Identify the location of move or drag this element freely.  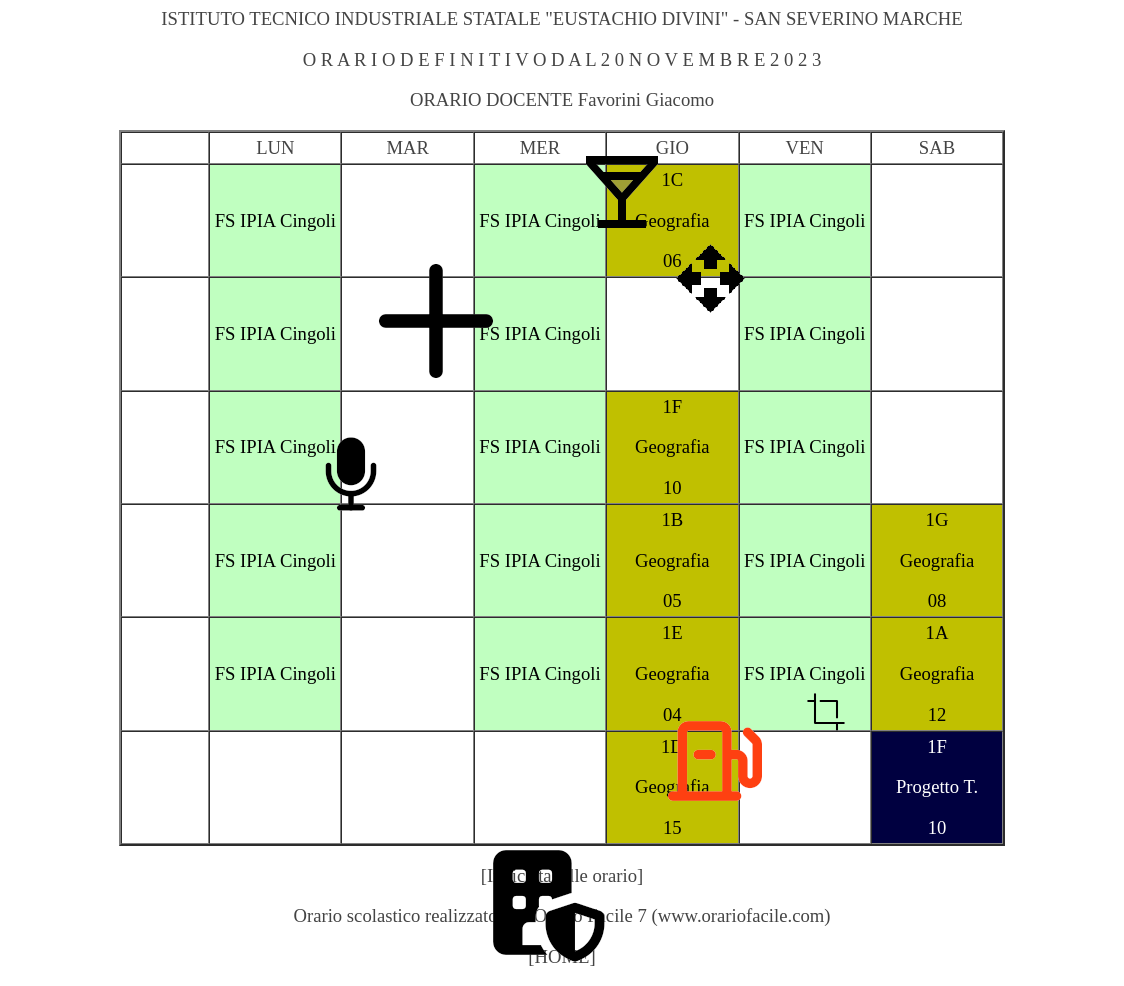
(710, 278).